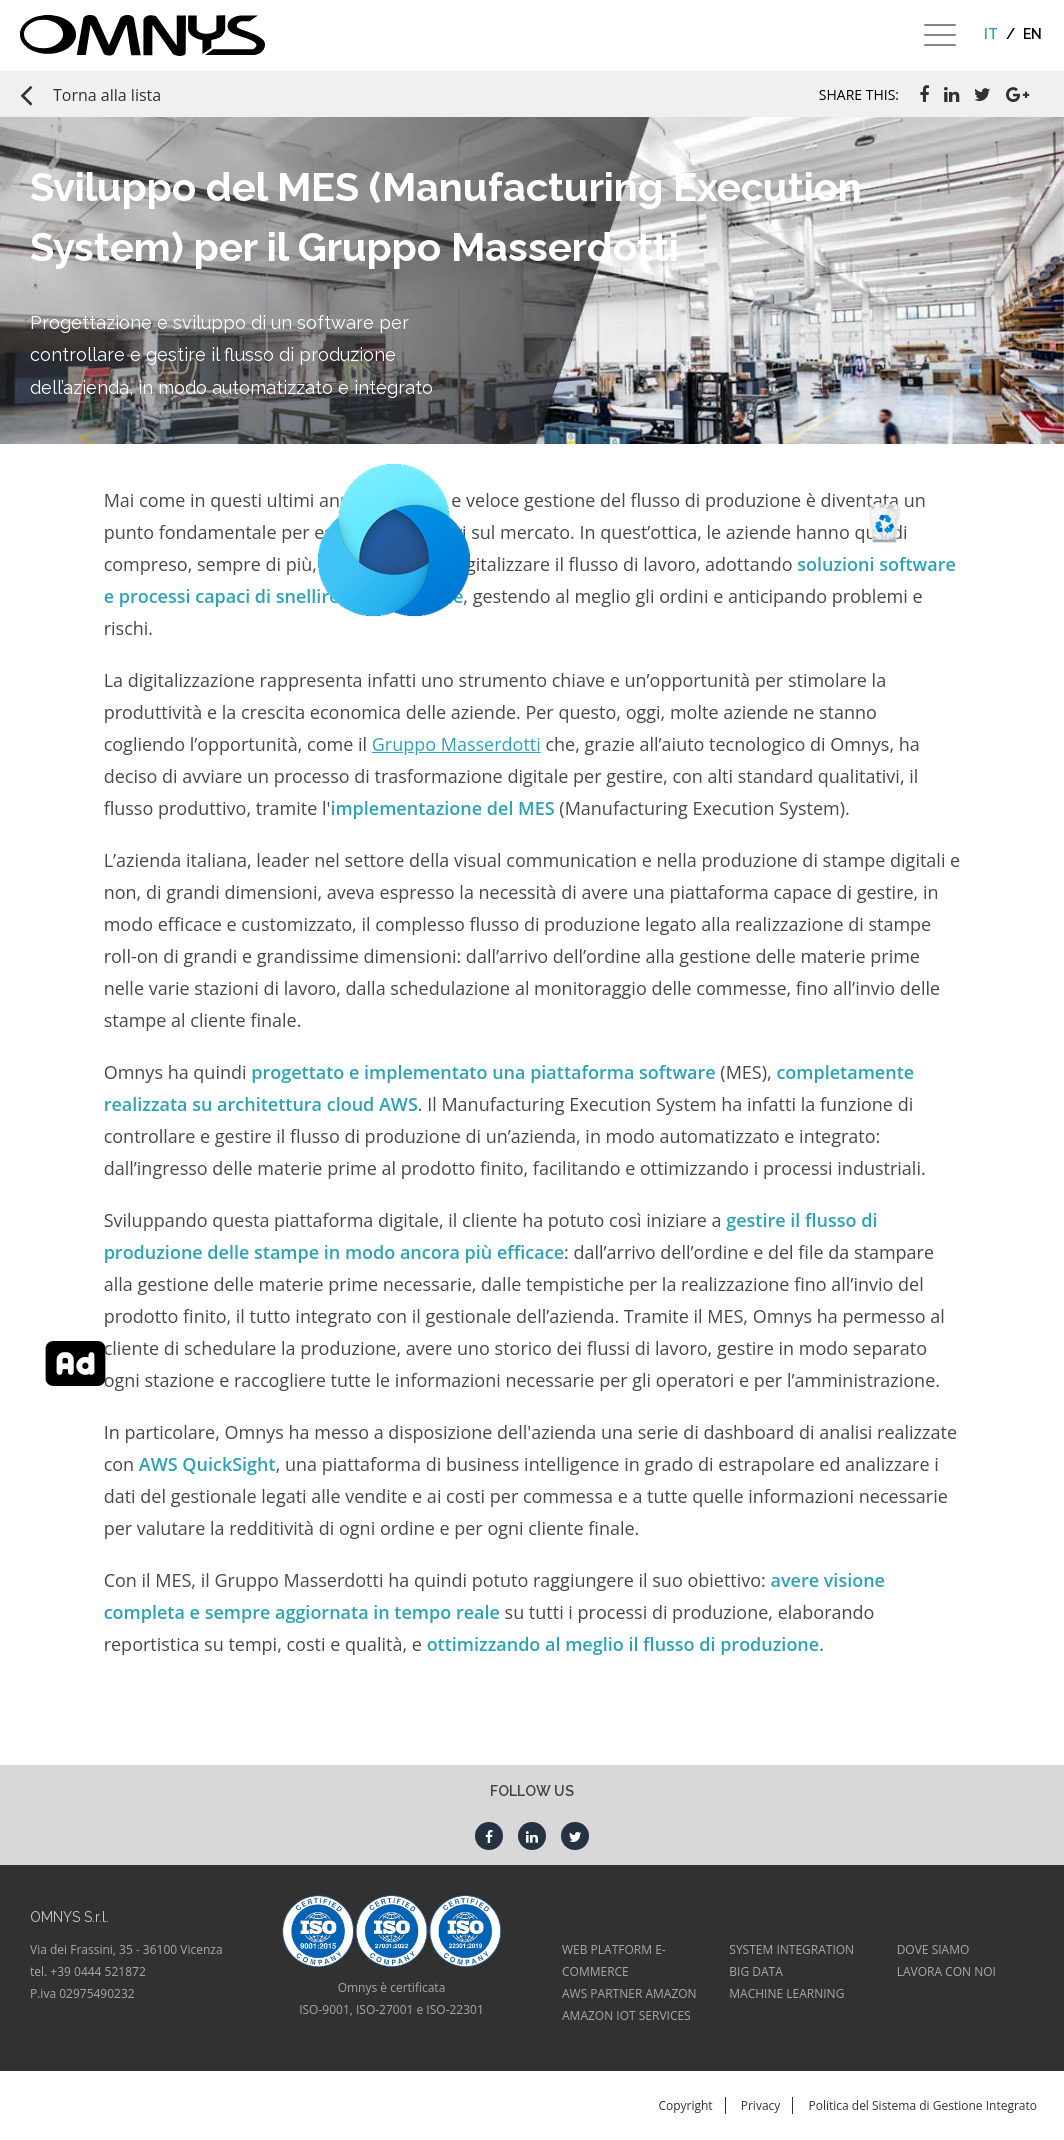  I want to click on open the recycle bin to view deleted files, so click(884, 523).